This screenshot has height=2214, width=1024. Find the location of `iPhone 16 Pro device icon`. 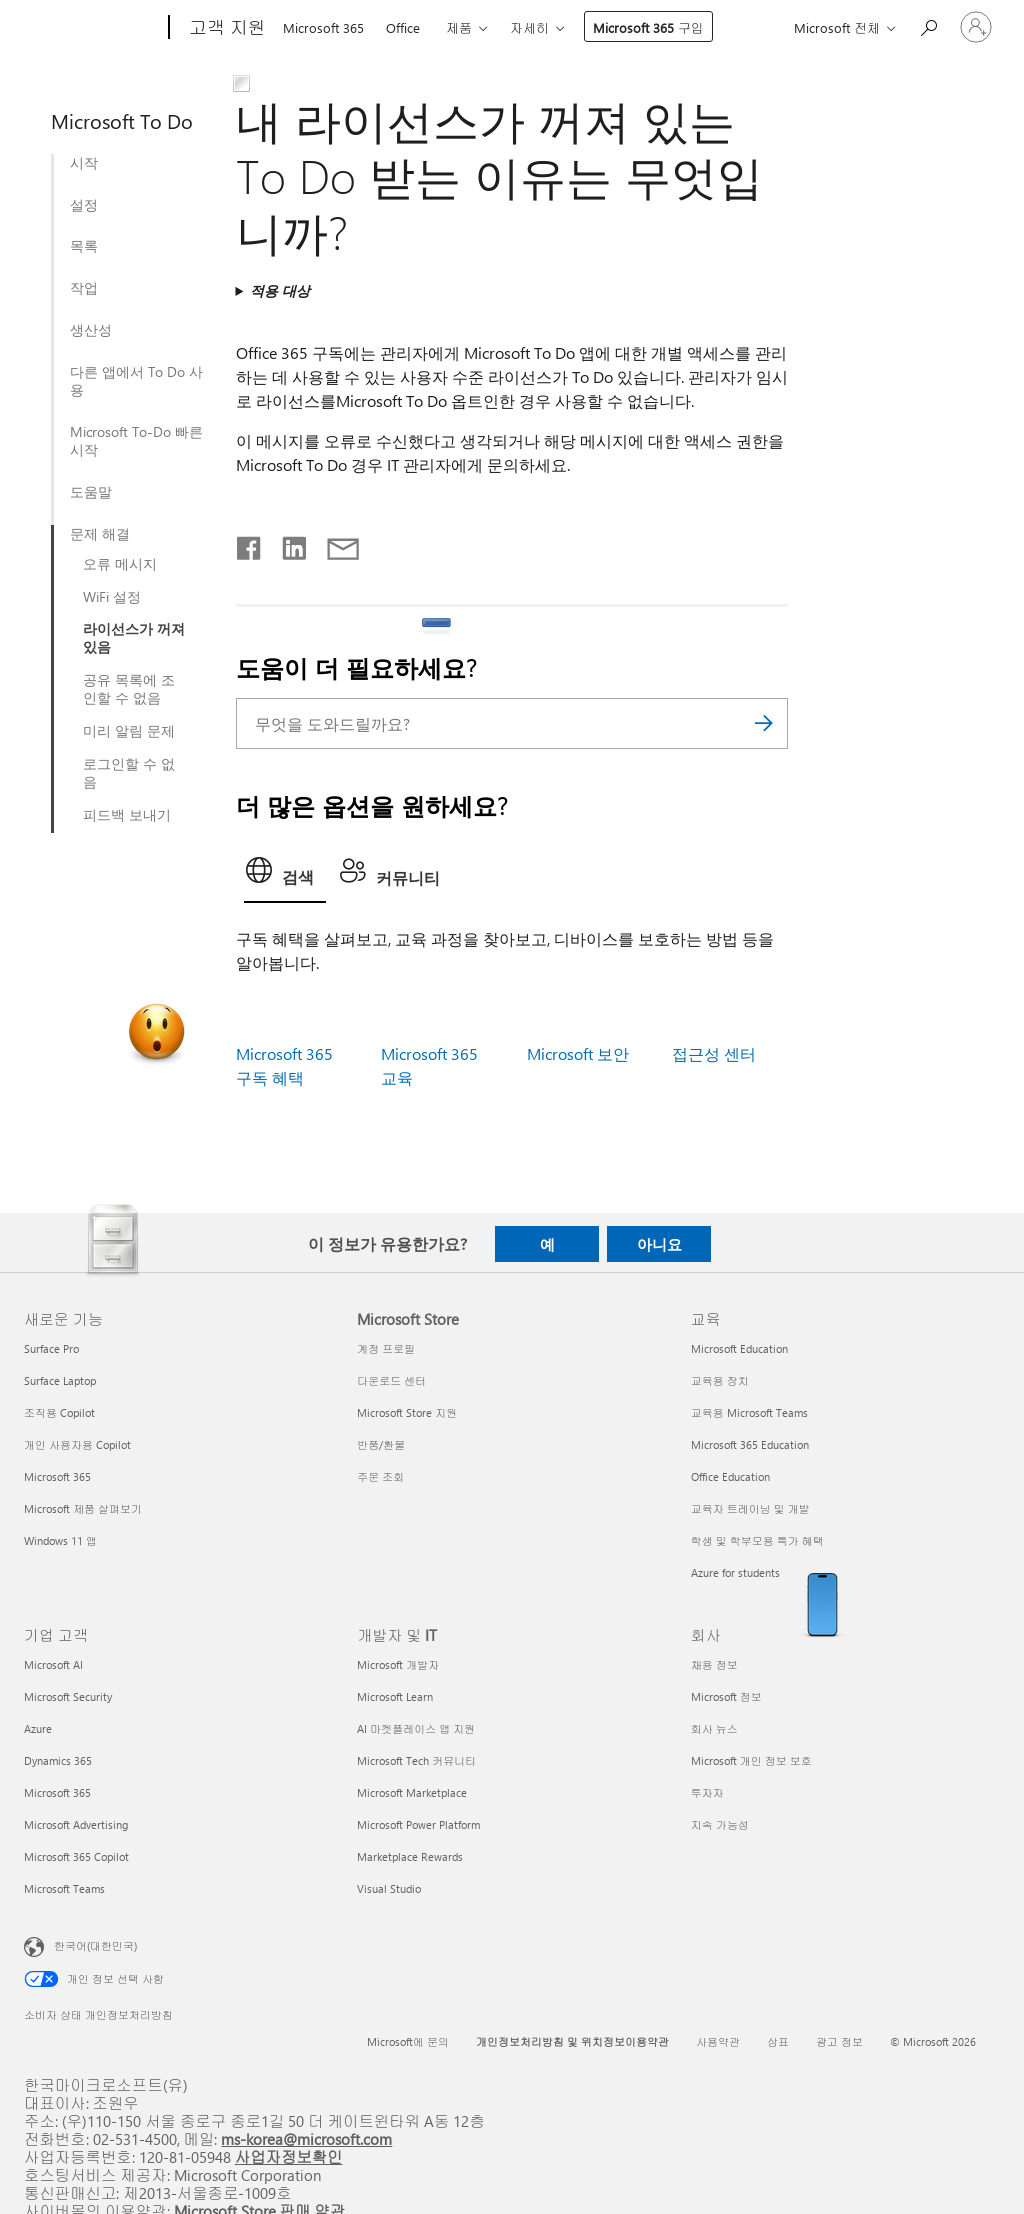

iPhone 16 Pro device icon is located at coordinates (822, 1605).